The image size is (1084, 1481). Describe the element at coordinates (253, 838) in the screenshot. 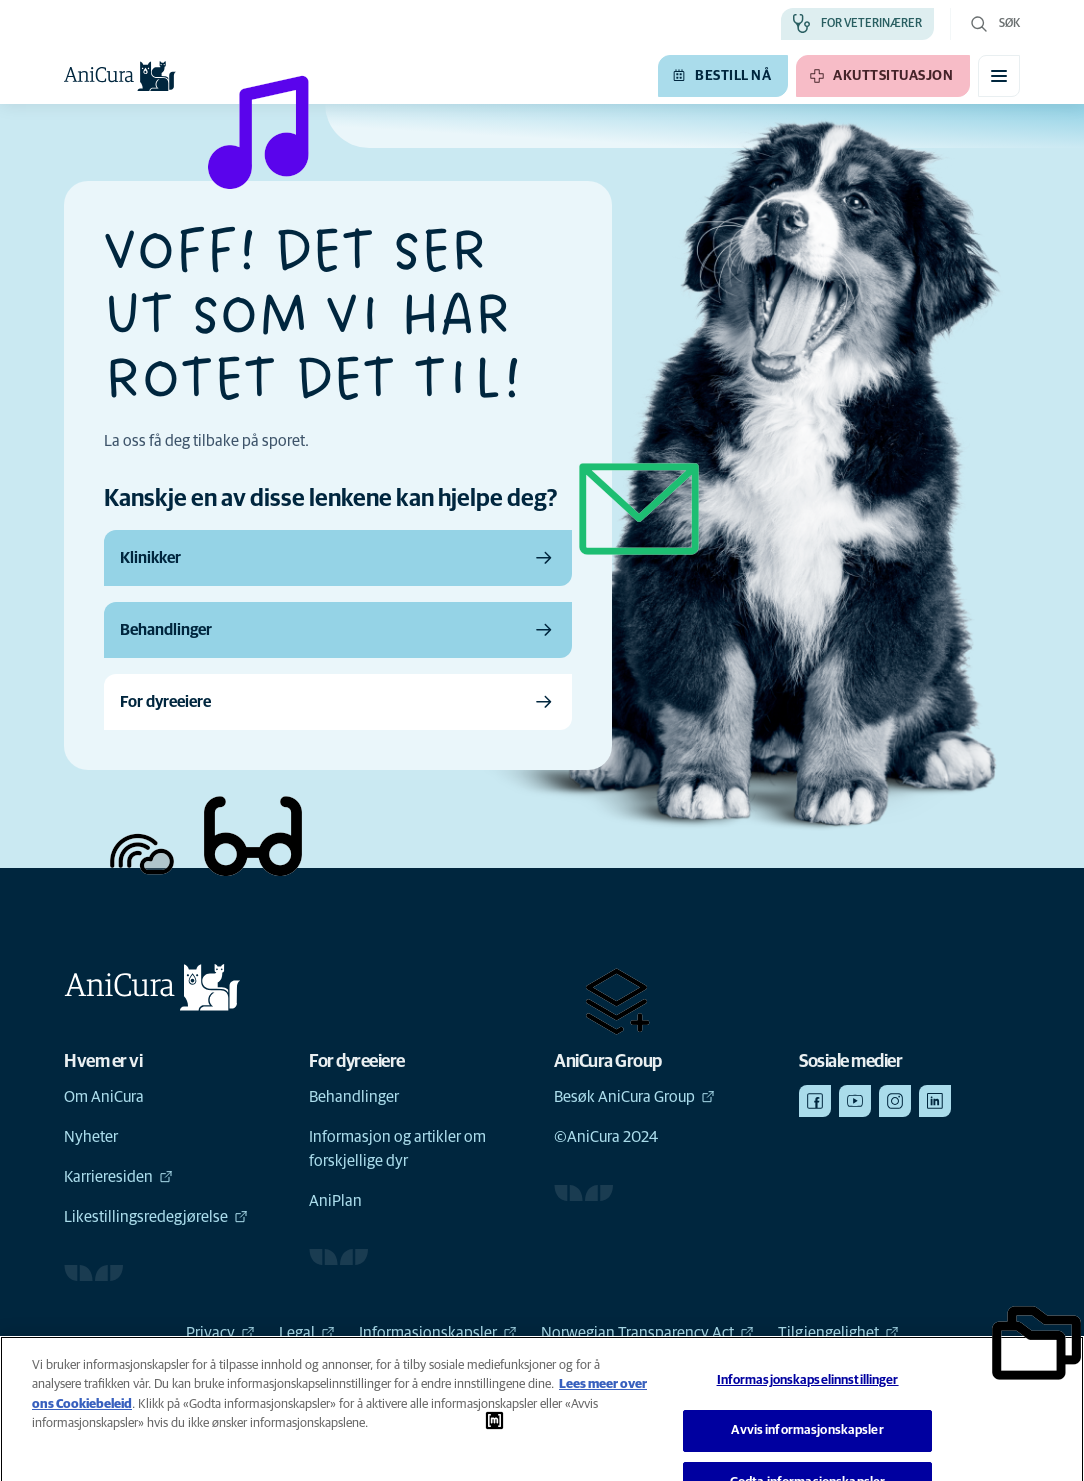

I see `enable reading mode or accessibility features` at that location.